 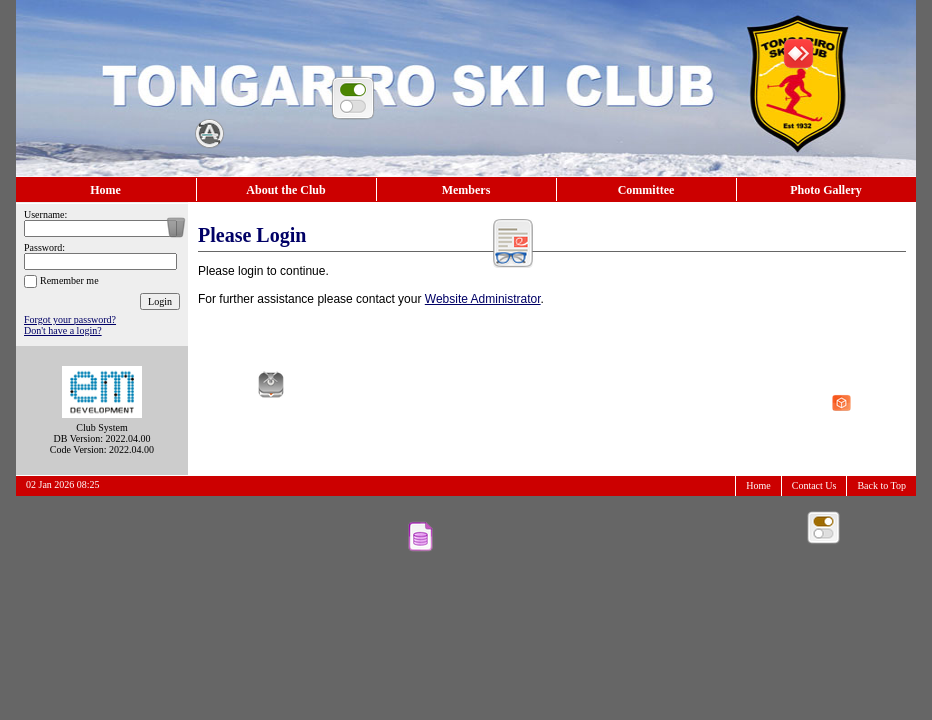 What do you see at coordinates (209, 133) in the screenshot?
I see `check for available software updates` at bounding box center [209, 133].